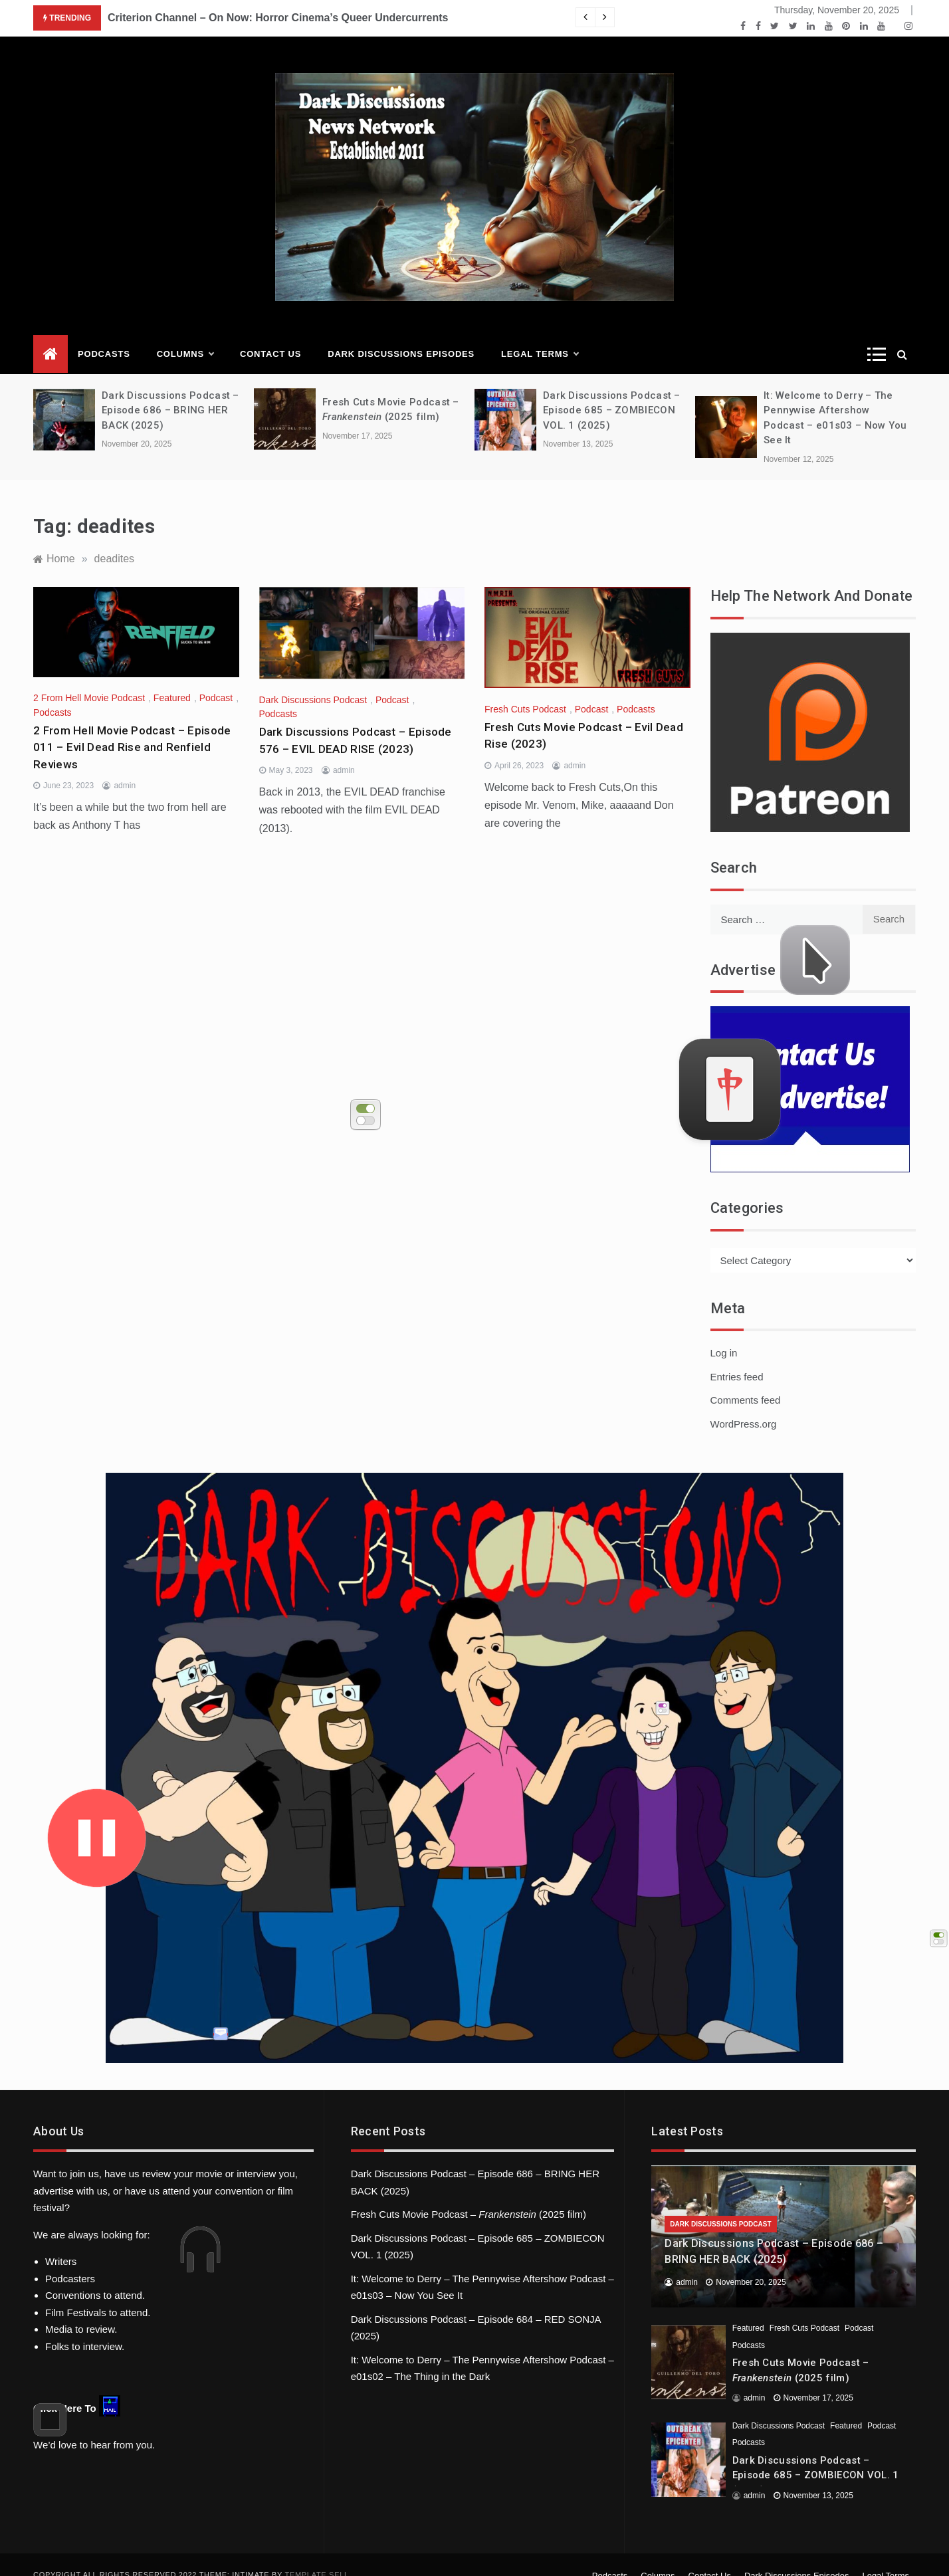  What do you see at coordinates (730, 1089) in the screenshot?
I see `launch gnome mahjongg tile matching game` at bounding box center [730, 1089].